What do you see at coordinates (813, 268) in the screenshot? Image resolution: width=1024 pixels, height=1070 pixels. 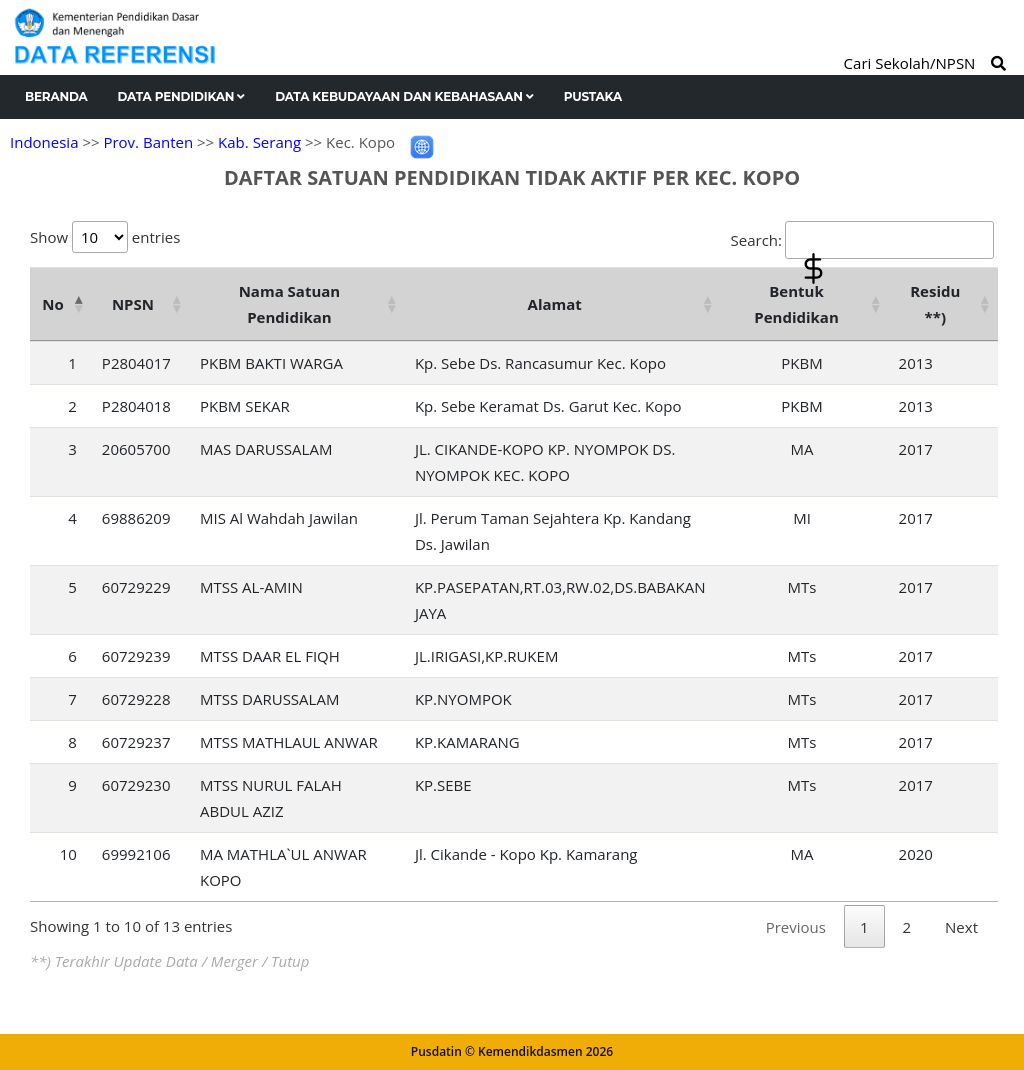 I see `view payment or pricing details` at bounding box center [813, 268].